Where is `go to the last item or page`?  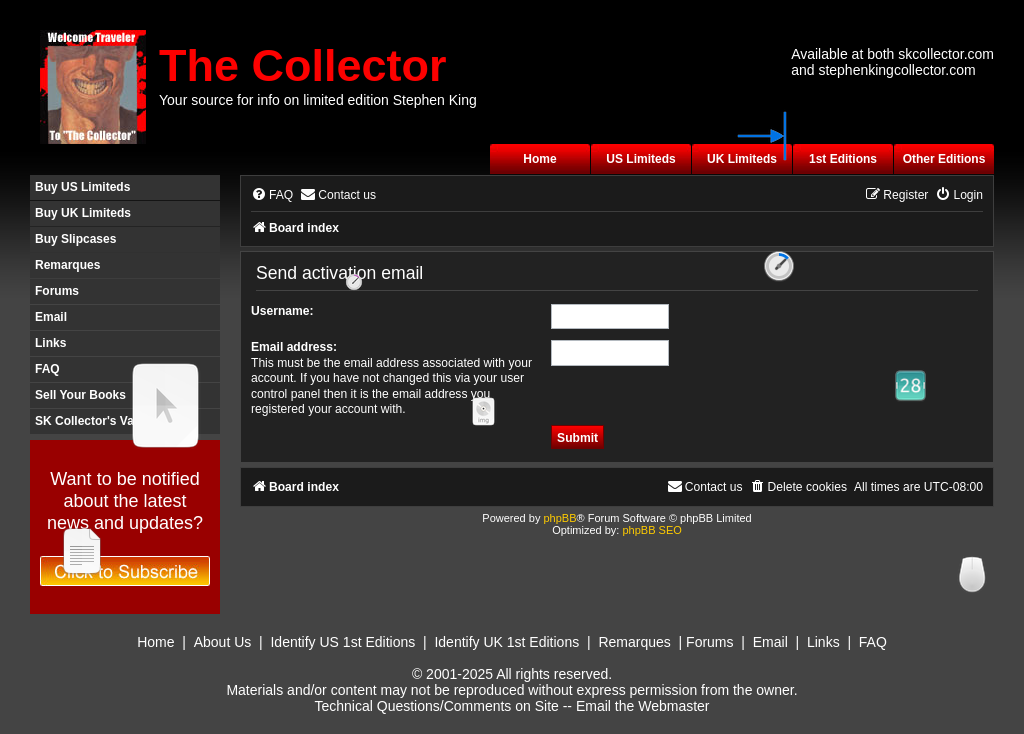
go to the last item or page is located at coordinates (762, 136).